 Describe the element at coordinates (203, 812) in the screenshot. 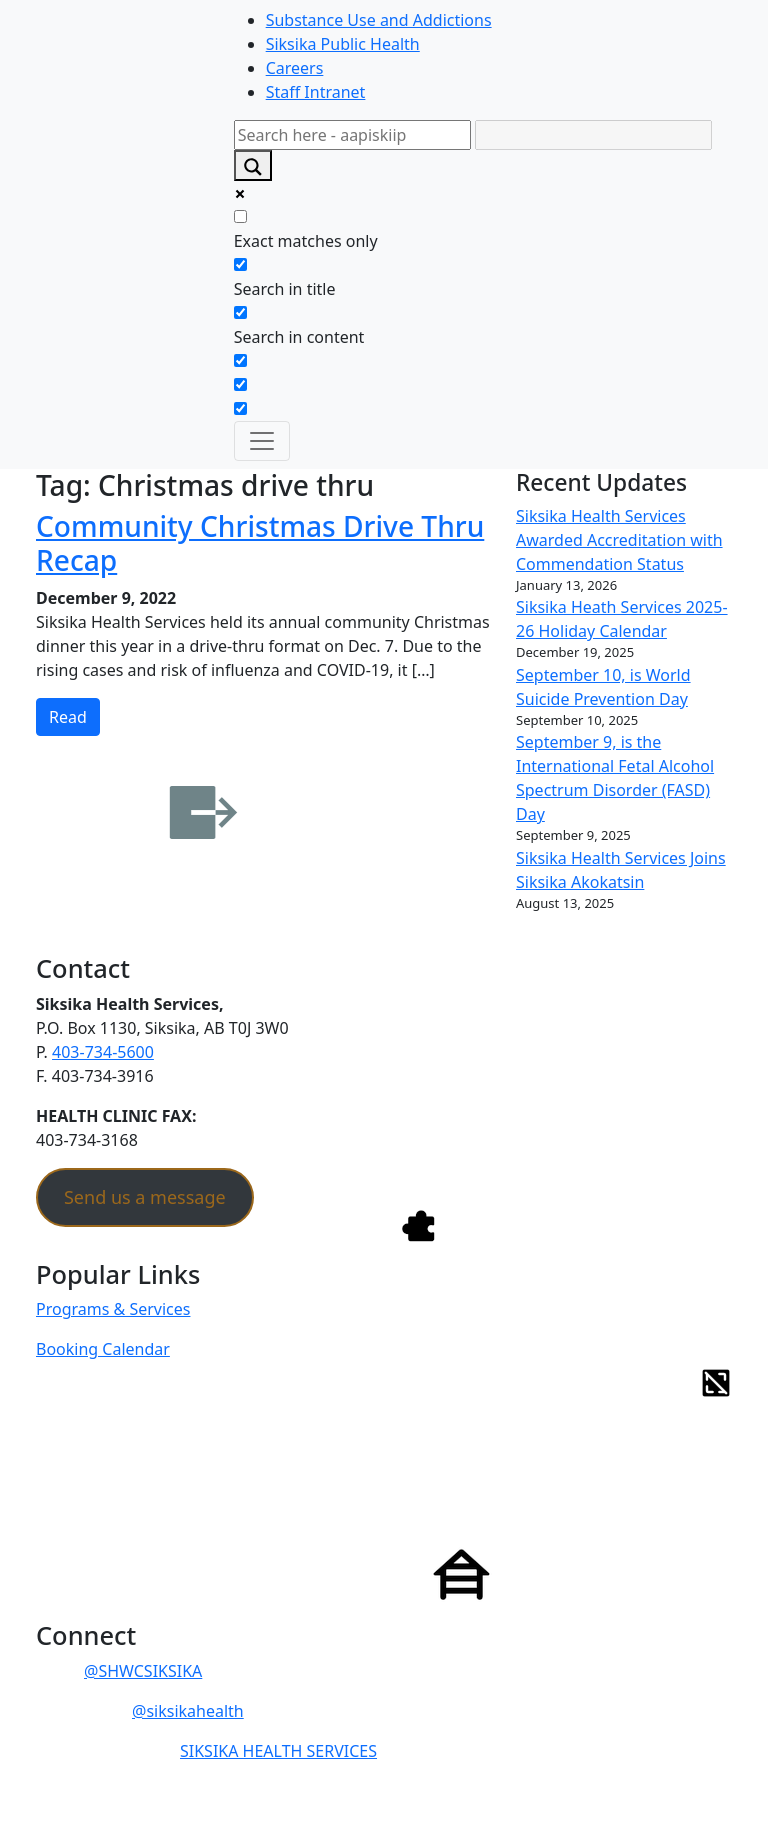

I see `log out of your account` at that location.